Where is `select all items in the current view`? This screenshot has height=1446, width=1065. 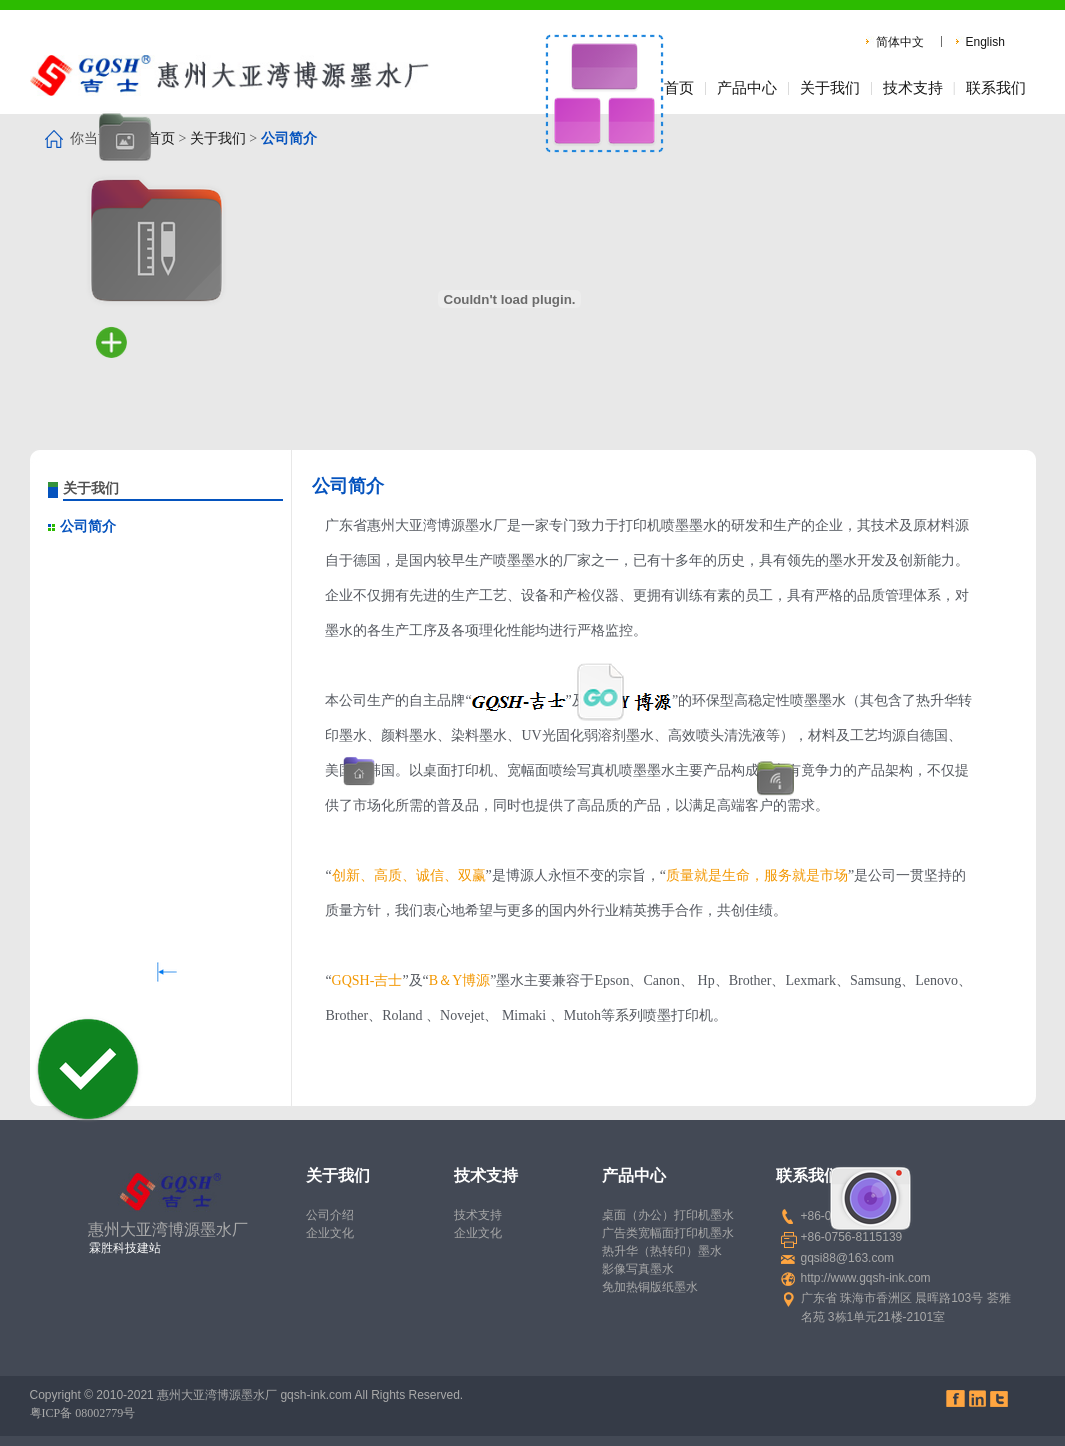
select all items in the current view is located at coordinates (604, 93).